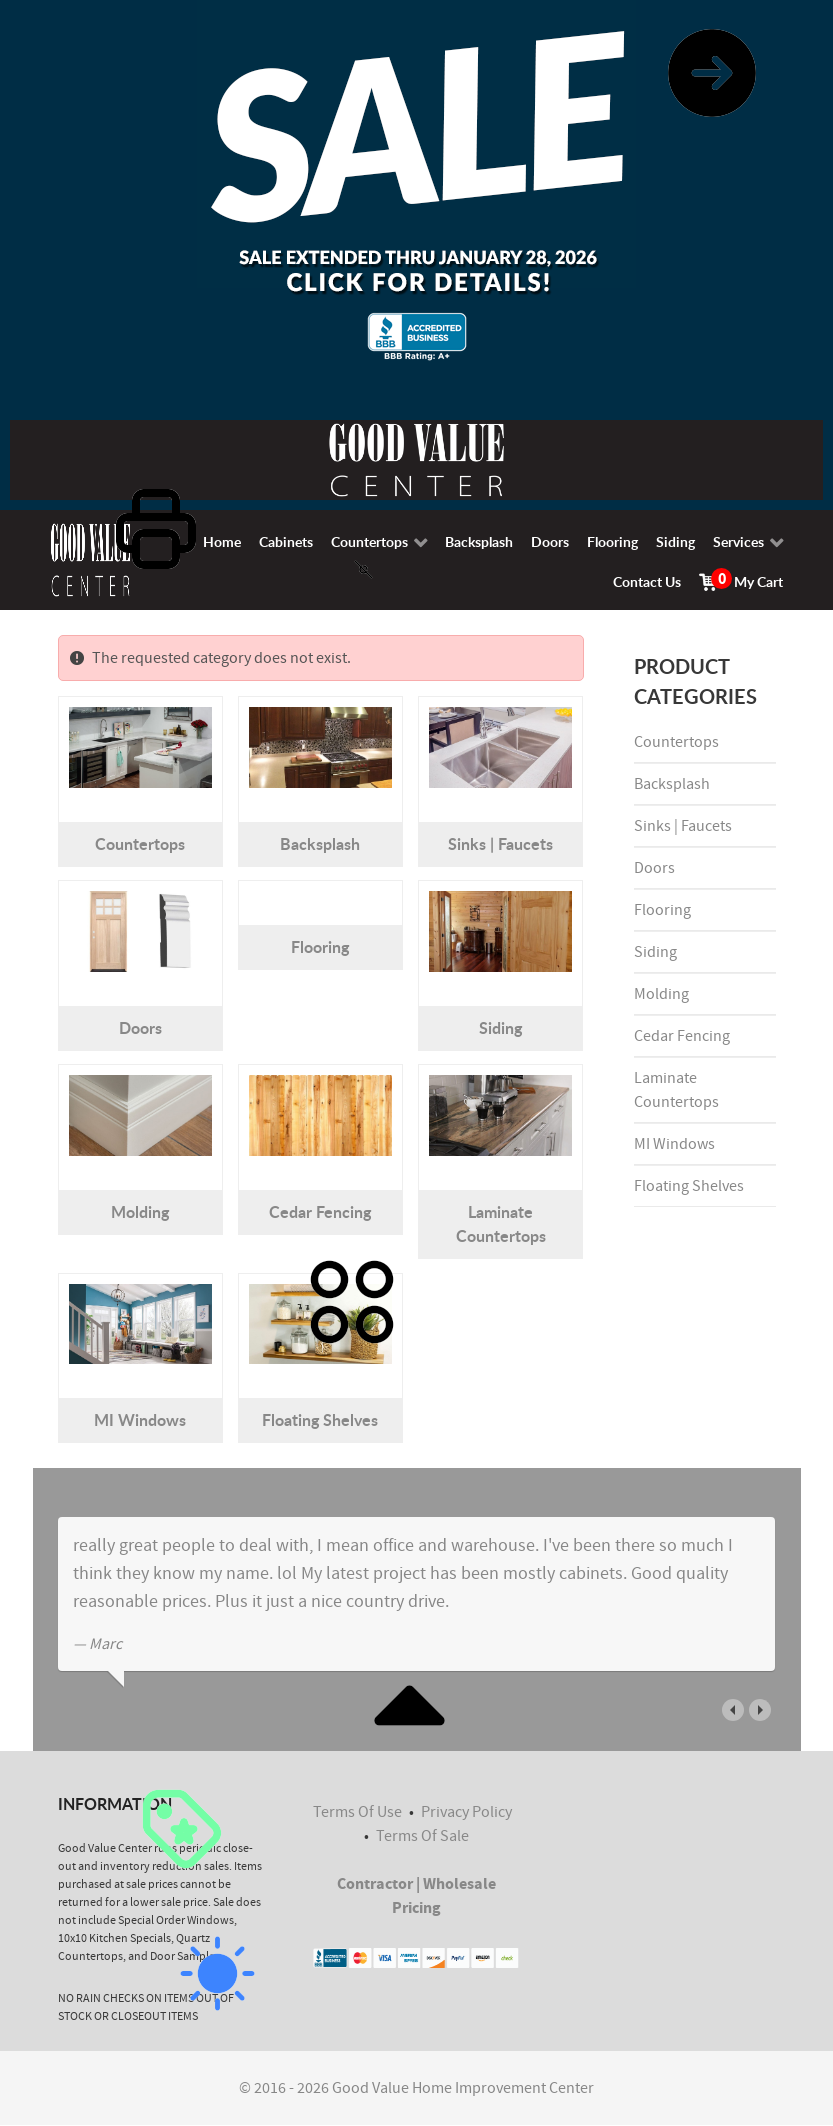 The image size is (833, 2126). Describe the element at coordinates (182, 1829) in the screenshot. I see `mark item as favorite` at that location.